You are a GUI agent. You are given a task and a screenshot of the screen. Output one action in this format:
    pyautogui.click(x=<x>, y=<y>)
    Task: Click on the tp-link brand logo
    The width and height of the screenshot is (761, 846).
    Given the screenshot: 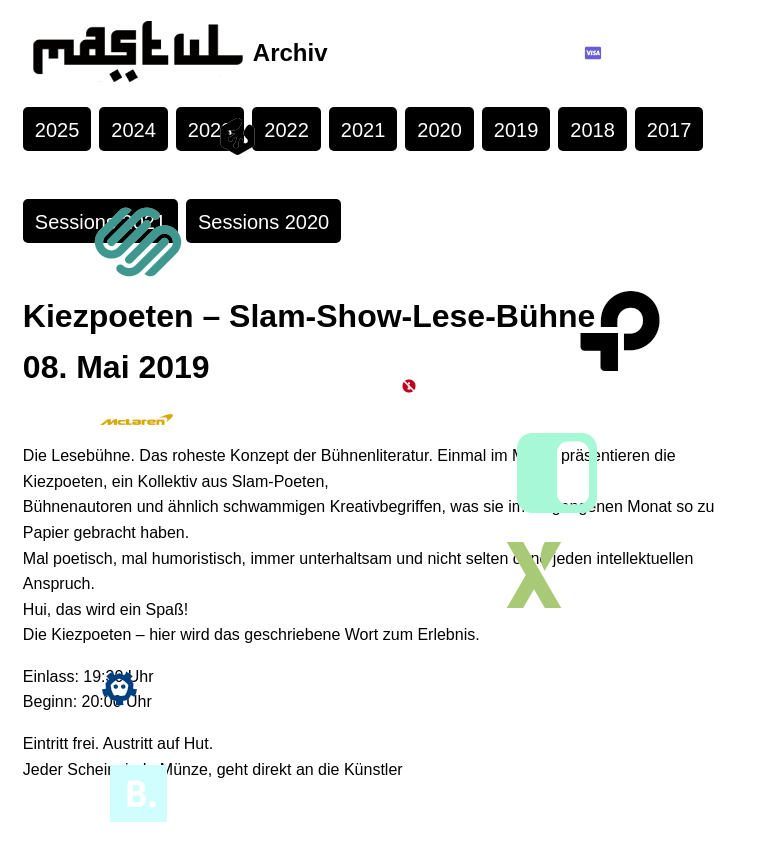 What is the action you would take?
    pyautogui.click(x=620, y=331)
    